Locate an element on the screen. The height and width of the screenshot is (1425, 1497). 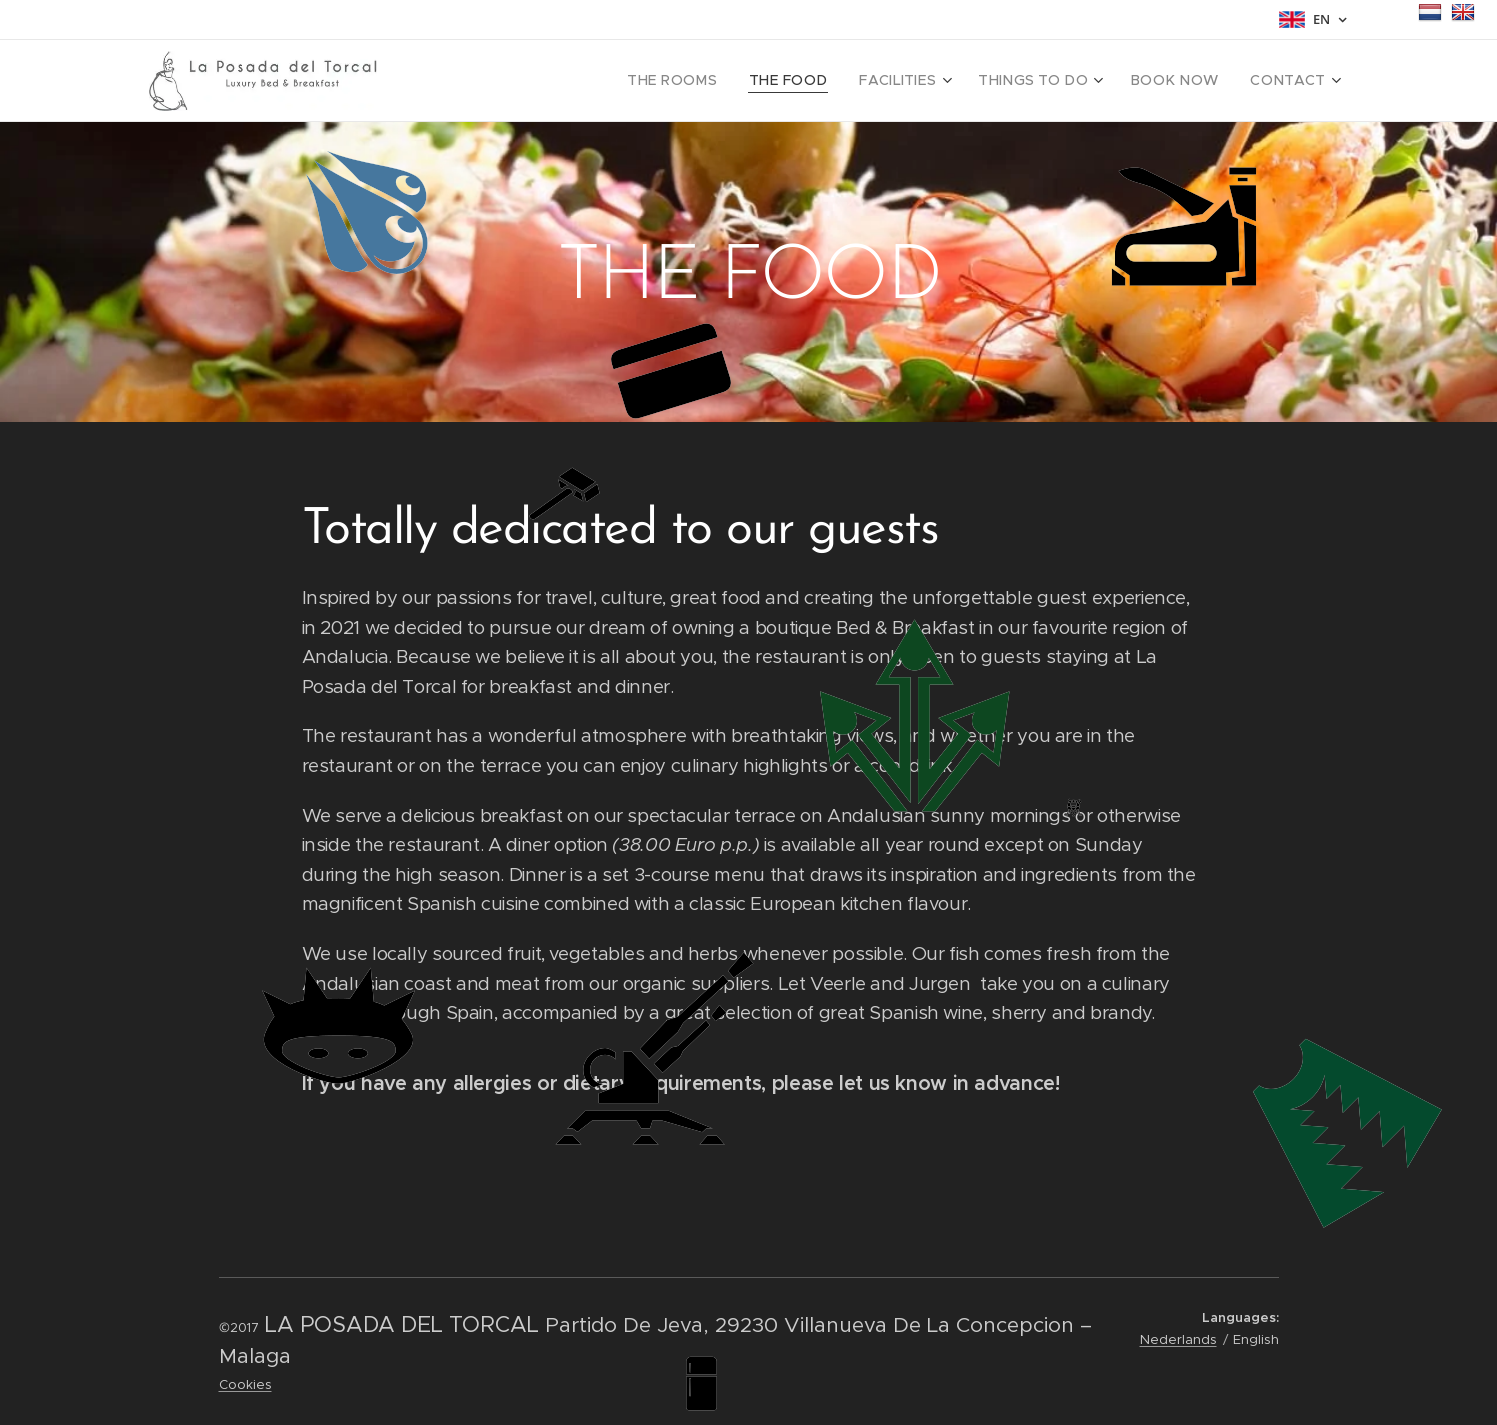
anti-aircraft gun unit or defense structure in a strategy game is located at coordinates (654, 1048).